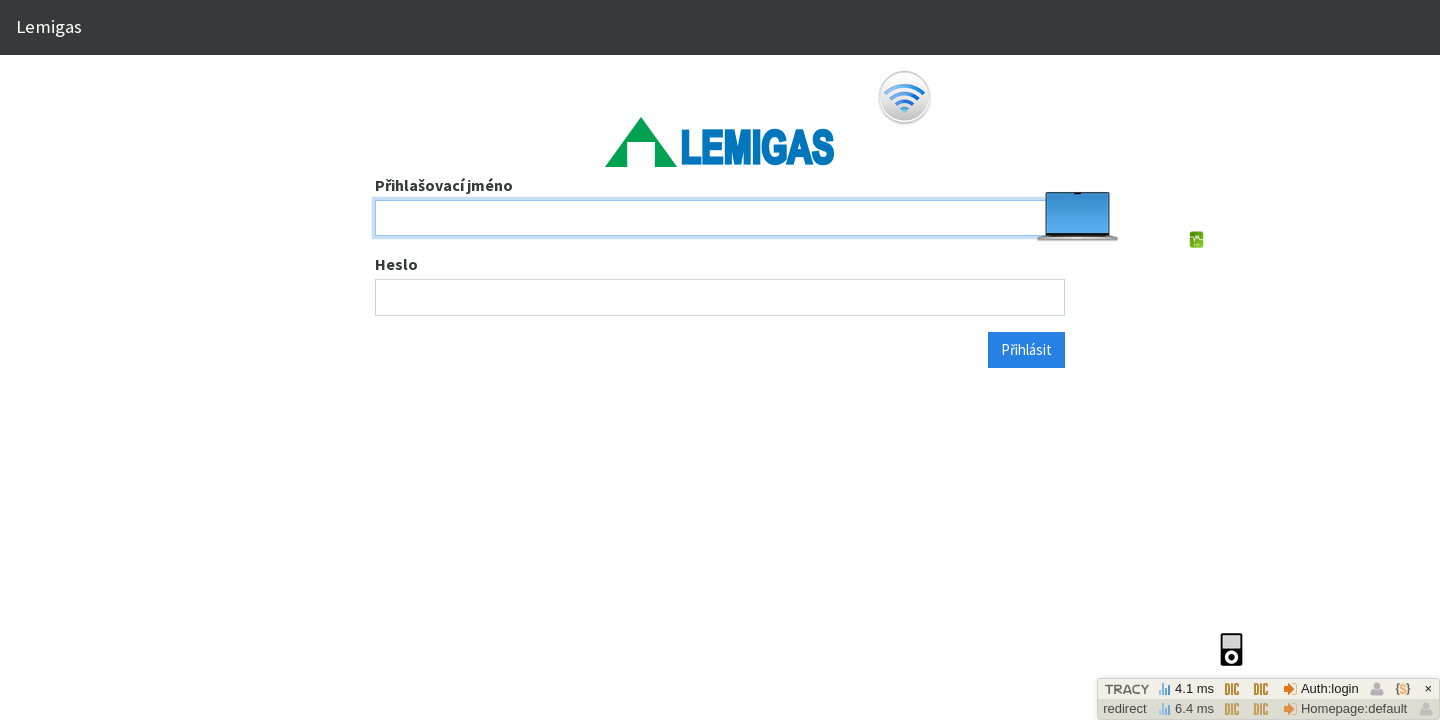 This screenshot has width=1440, height=720. I want to click on represents this macbook pro in system settings or about this mac, so click(1077, 213).